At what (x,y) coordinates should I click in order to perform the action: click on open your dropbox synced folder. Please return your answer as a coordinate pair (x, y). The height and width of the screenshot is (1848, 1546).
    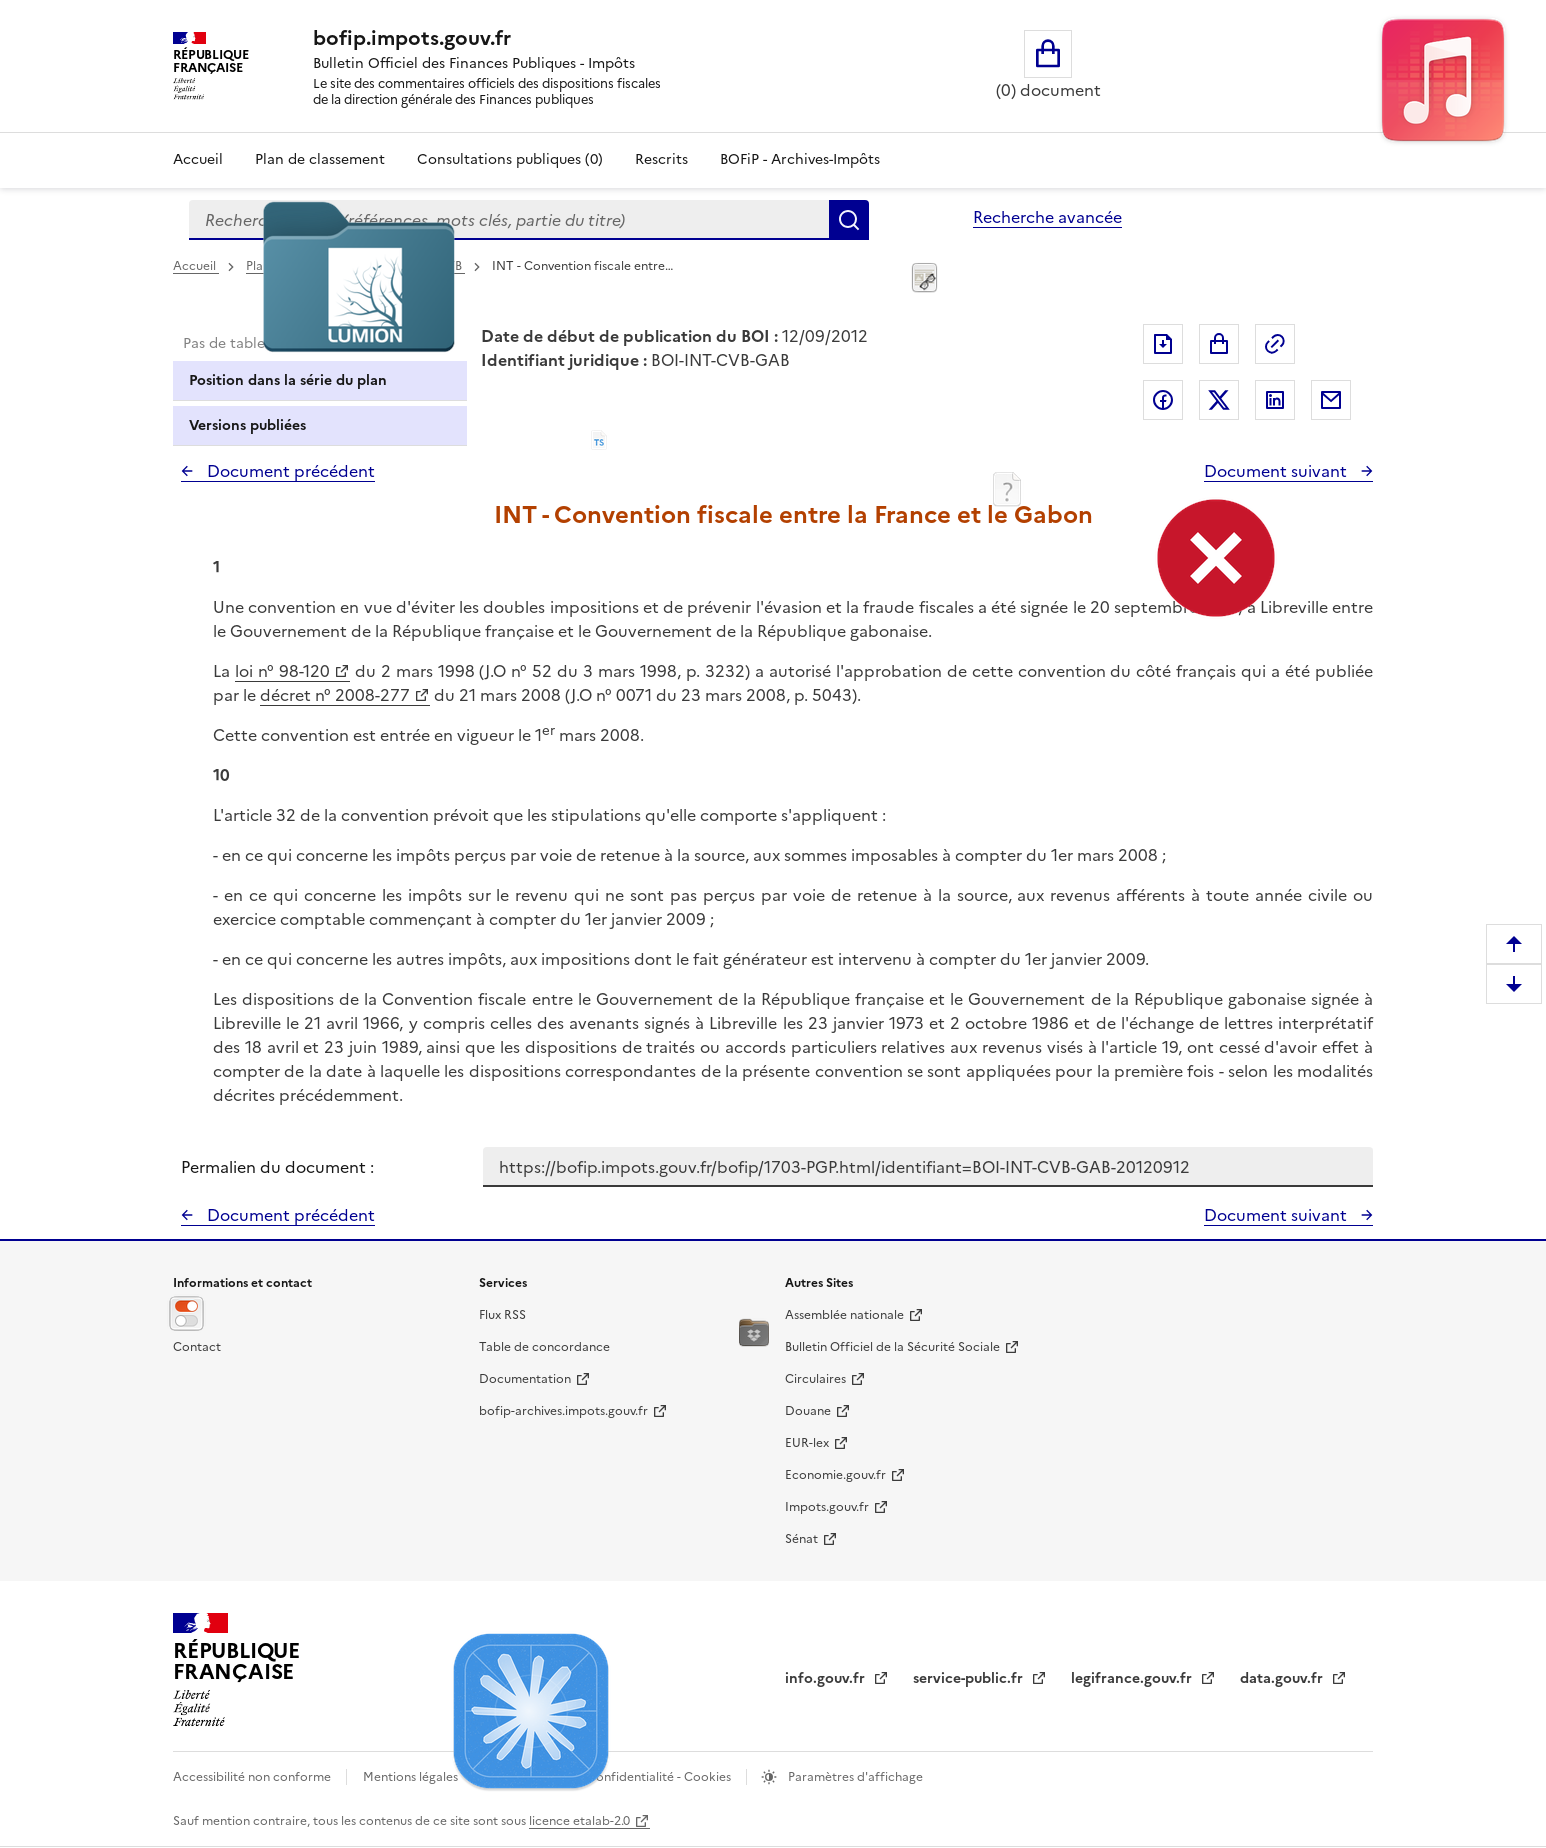
    Looking at the image, I should click on (754, 1332).